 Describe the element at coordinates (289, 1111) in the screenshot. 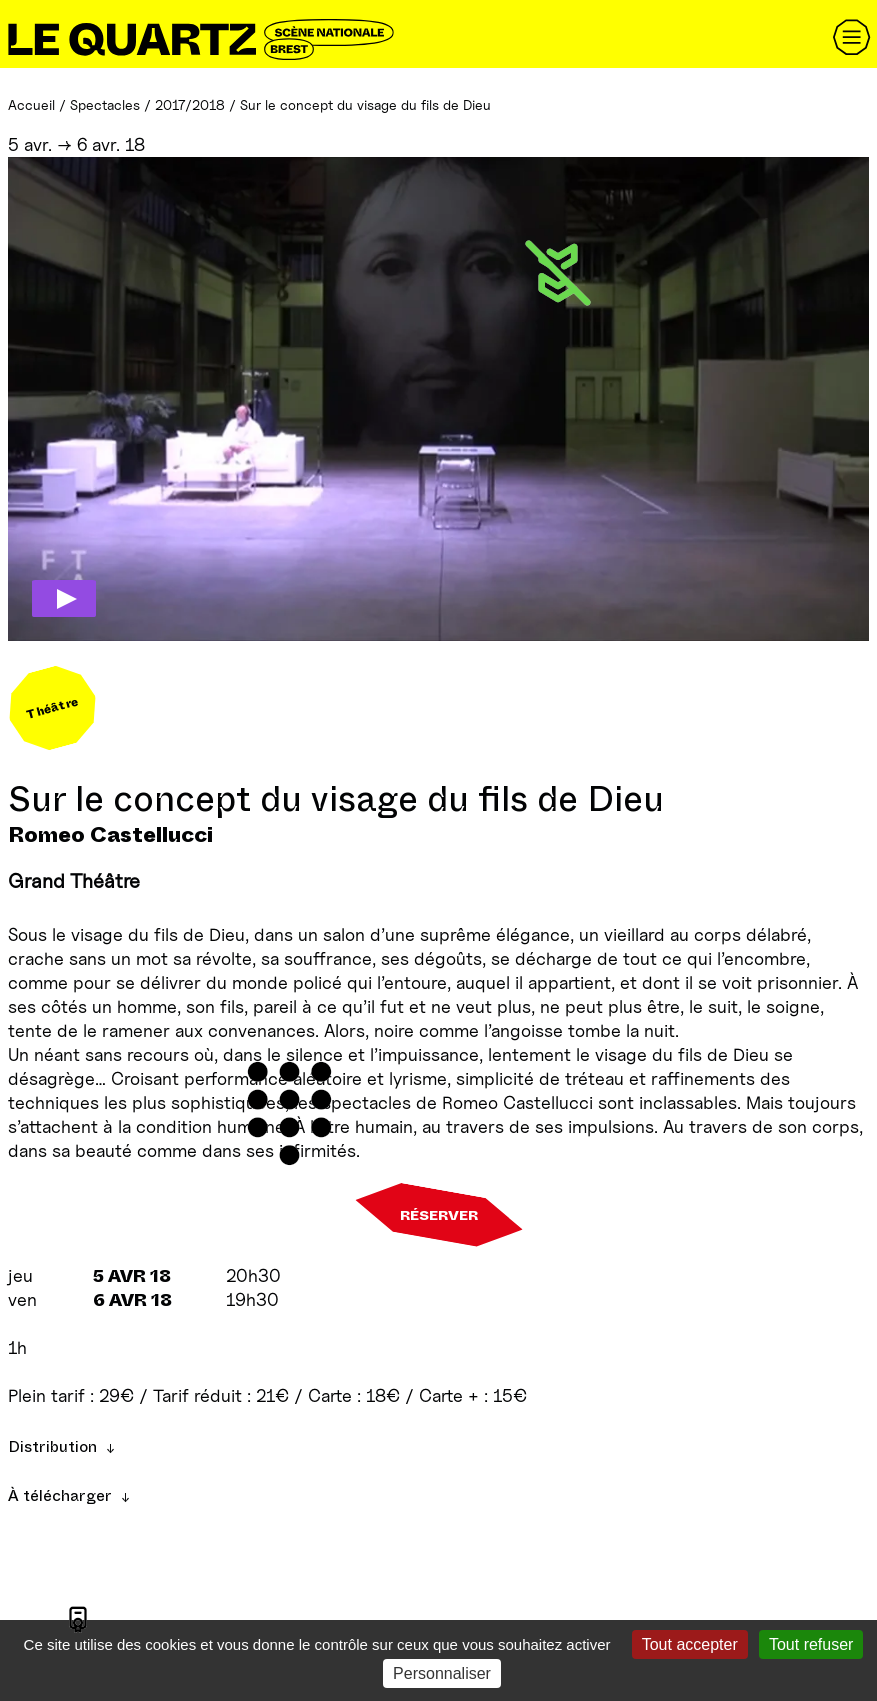

I see `open numeric keypad for input` at that location.